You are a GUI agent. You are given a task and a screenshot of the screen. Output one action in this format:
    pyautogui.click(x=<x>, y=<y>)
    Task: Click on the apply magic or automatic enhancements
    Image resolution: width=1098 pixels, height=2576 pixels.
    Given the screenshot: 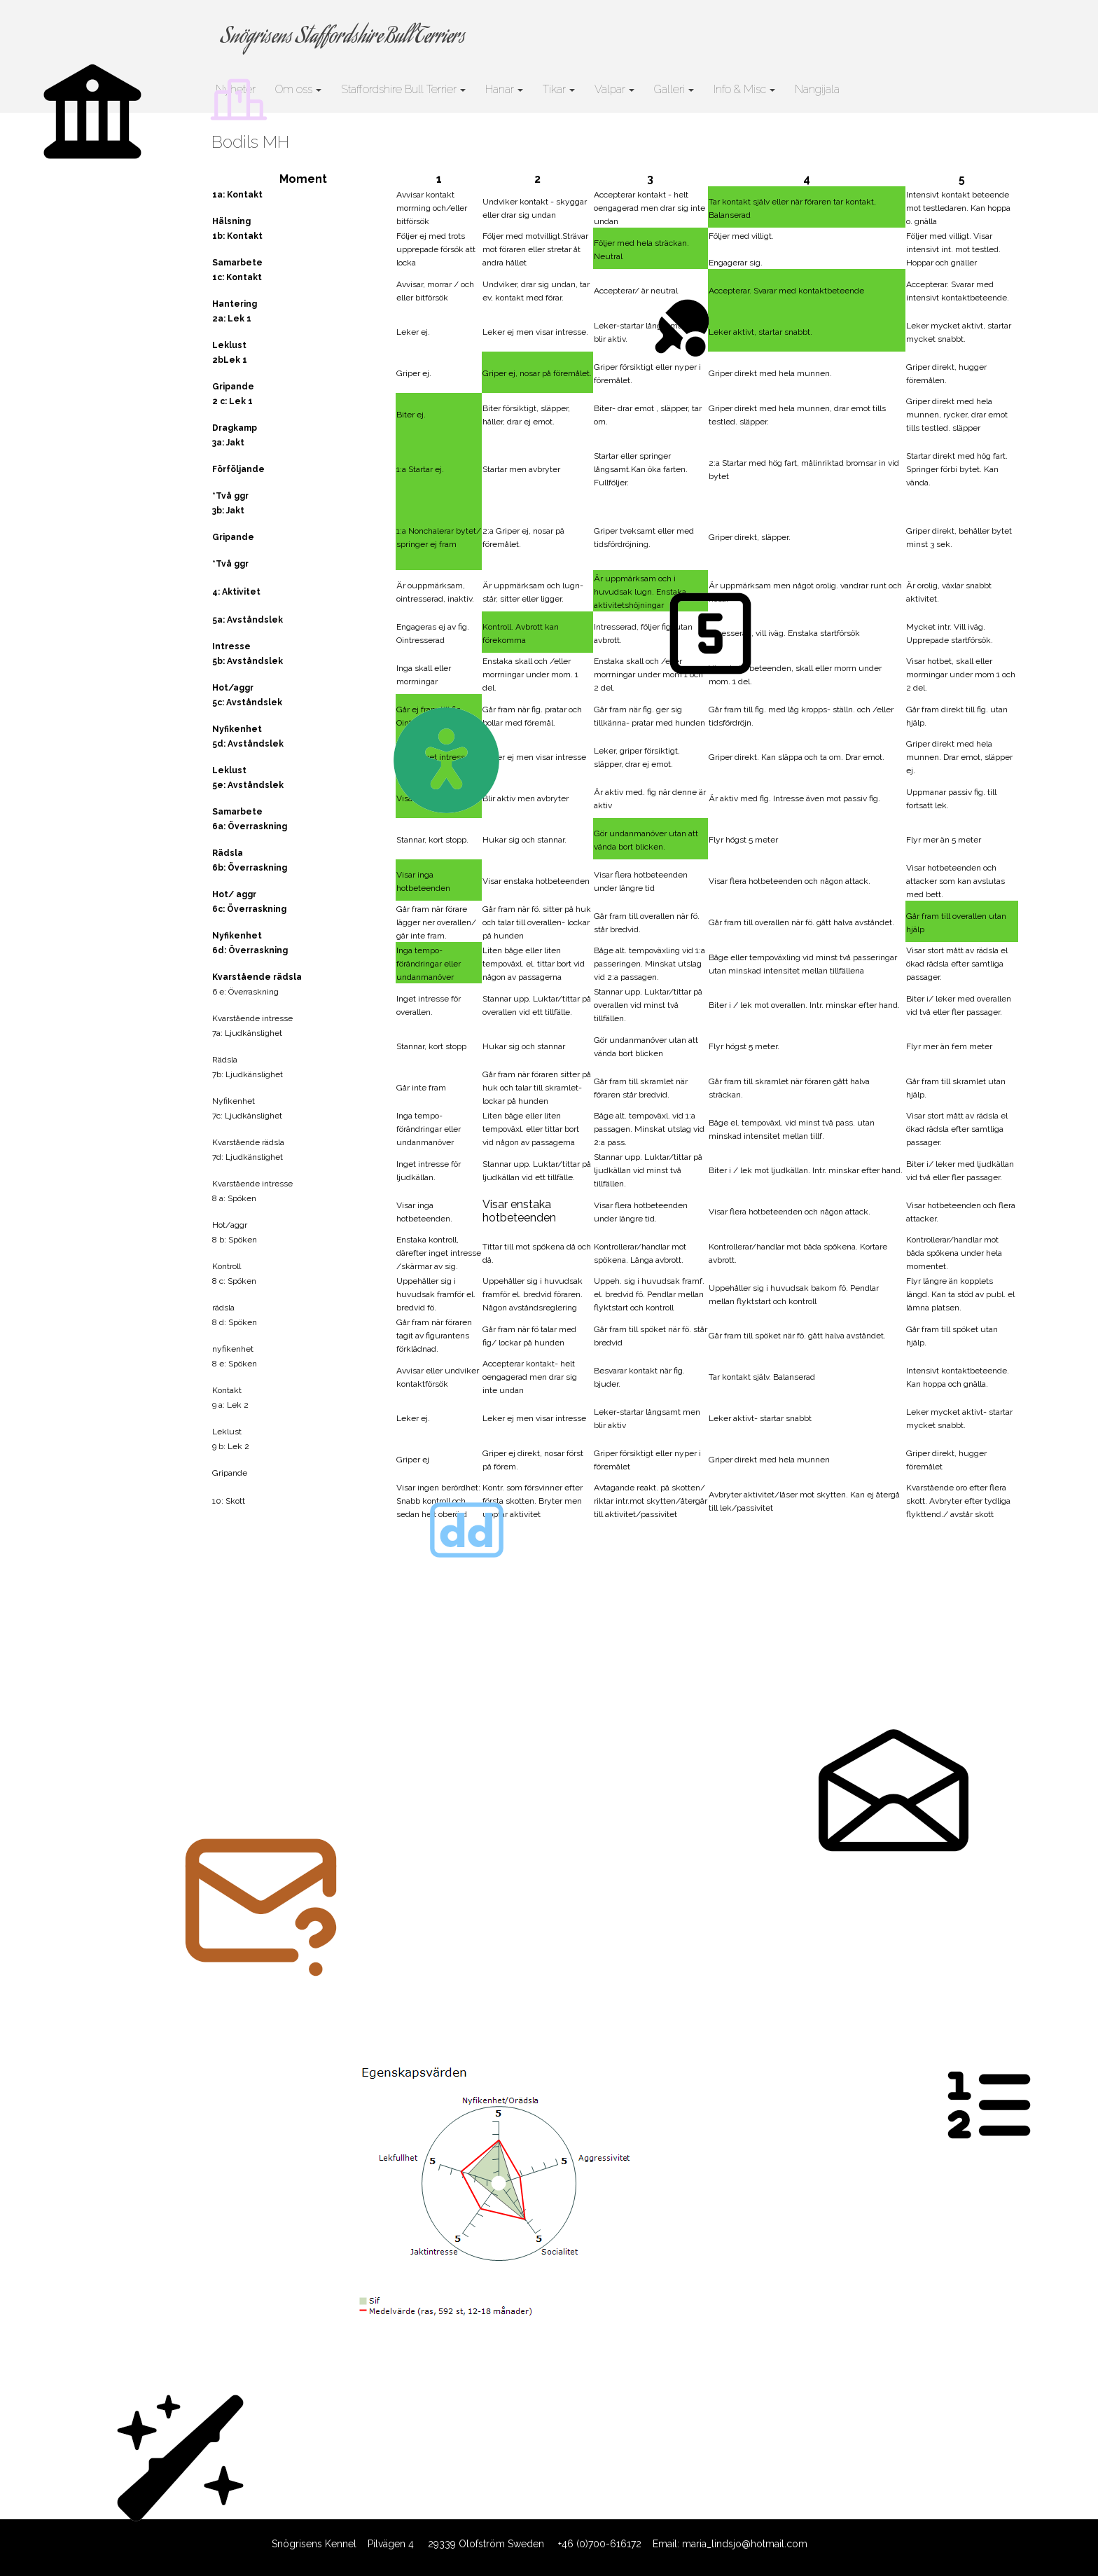 What is the action you would take?
    pyautogui.click(x=180, y=2458)
    